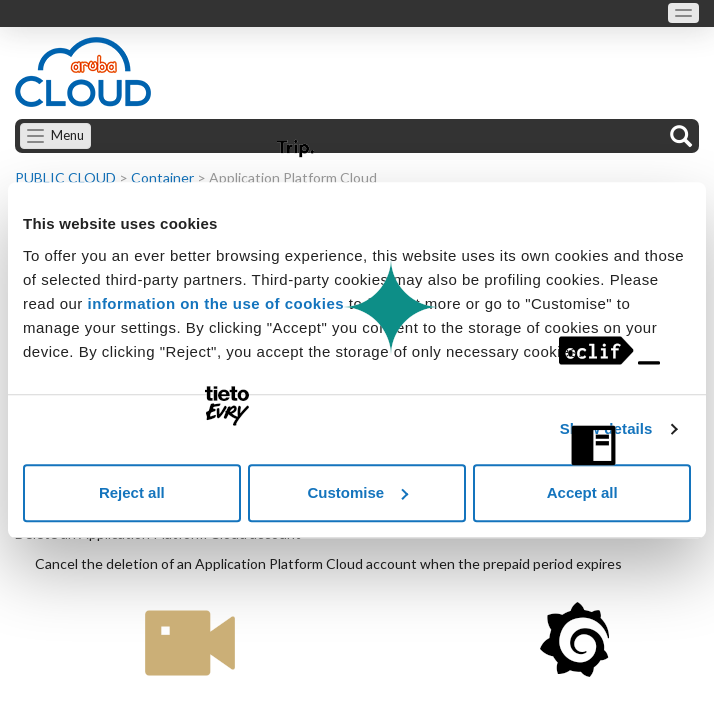 Image resolution: width=714 pixels, height=720 pixels. I want to click on open Google Gemini AI assistant, so click(391, 307).